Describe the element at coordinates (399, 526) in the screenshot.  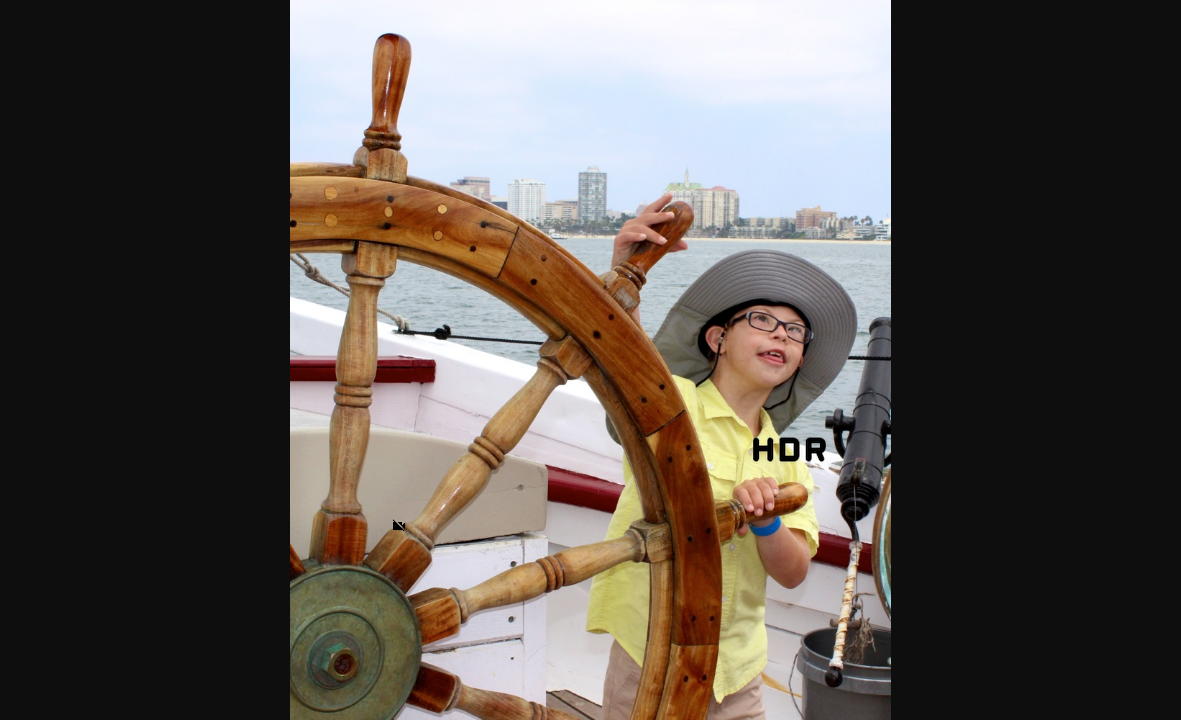
I see `turn off camera or disable video` at that location.